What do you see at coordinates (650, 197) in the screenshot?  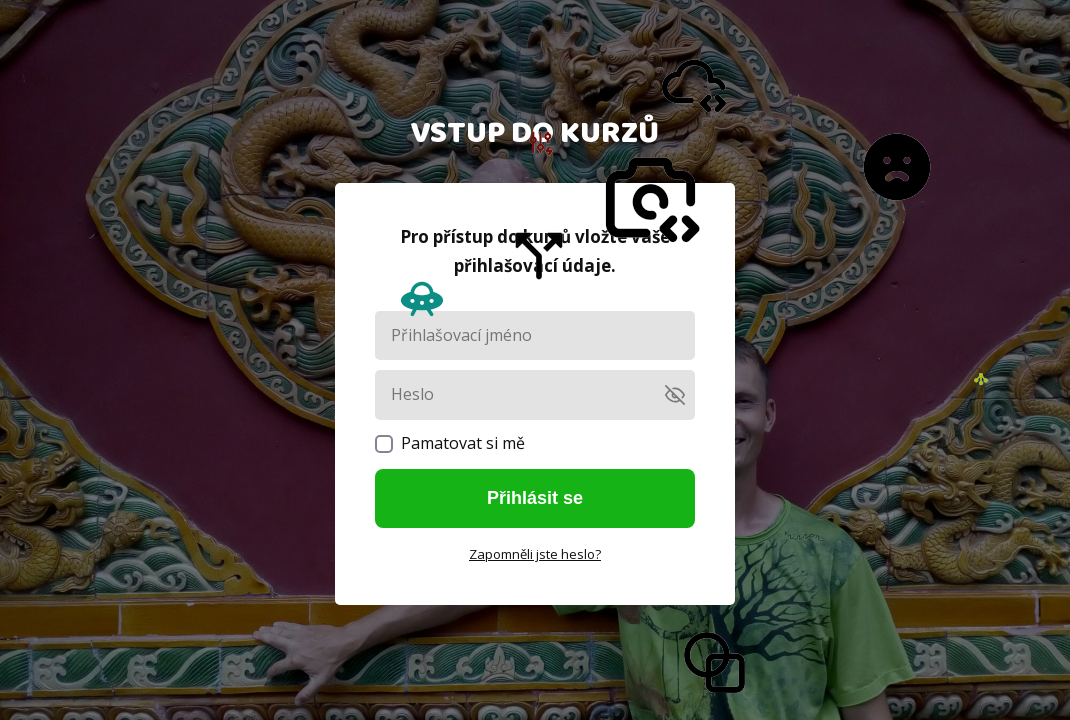 I see `scan or capture code with camera` at bounding box center [650, 197].